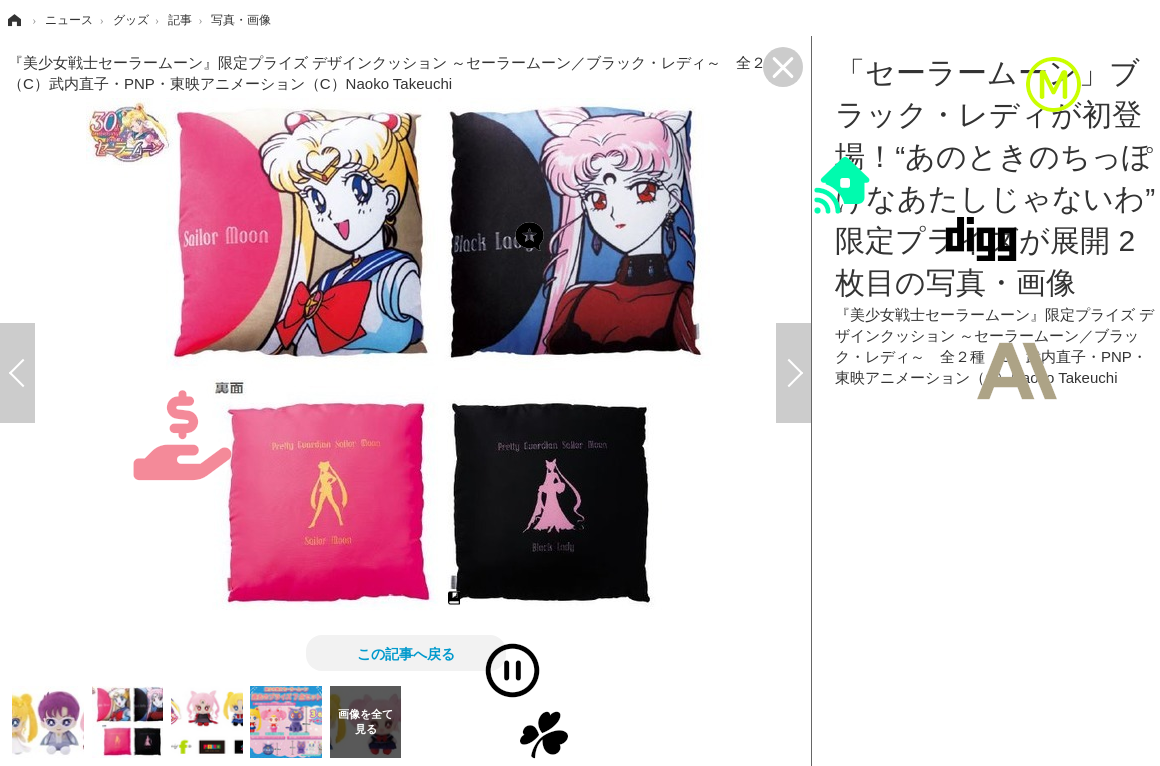 The width and height of the screenshot is (1160, 766). What do you see at coordinates (843, 184) in the screenshot?
I see `access smart home controls` at bounding box center [843, 184].